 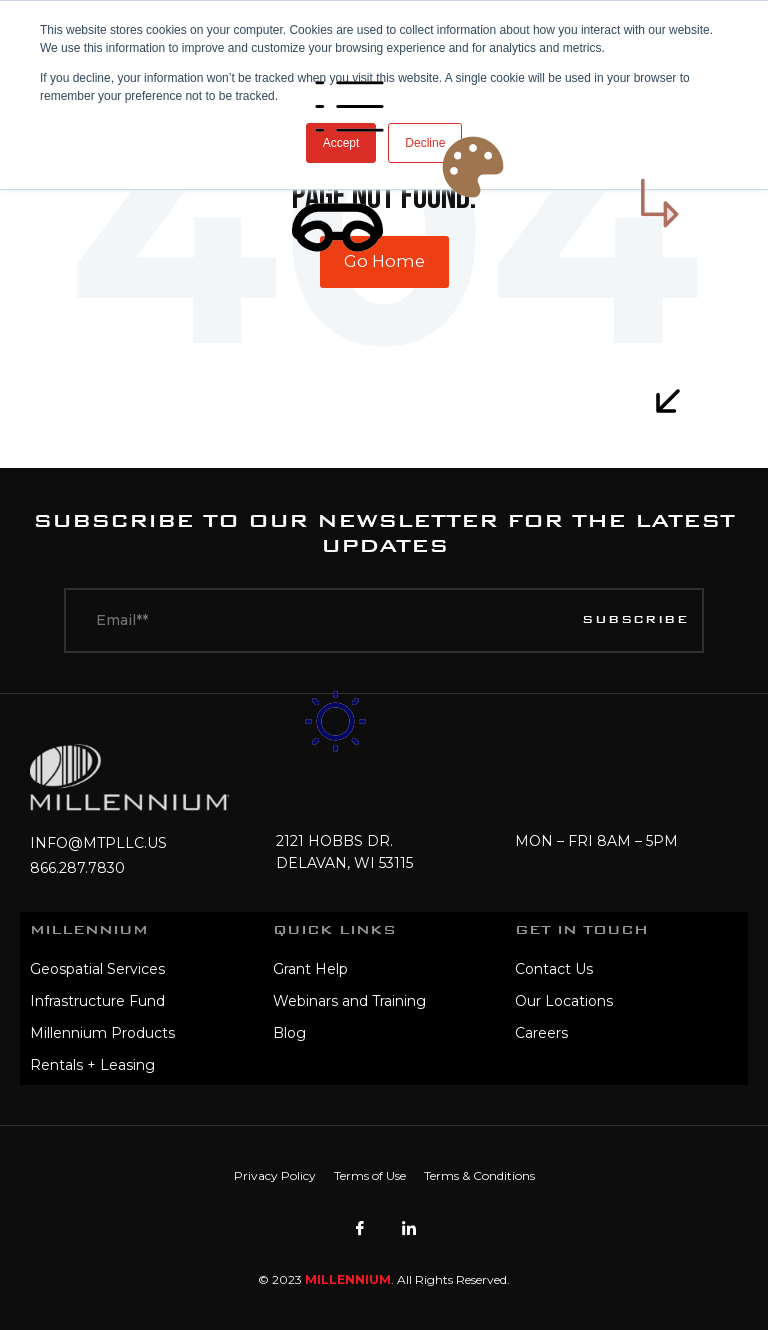 I want to click on access color and theme settings, so click(x=473, y=167).